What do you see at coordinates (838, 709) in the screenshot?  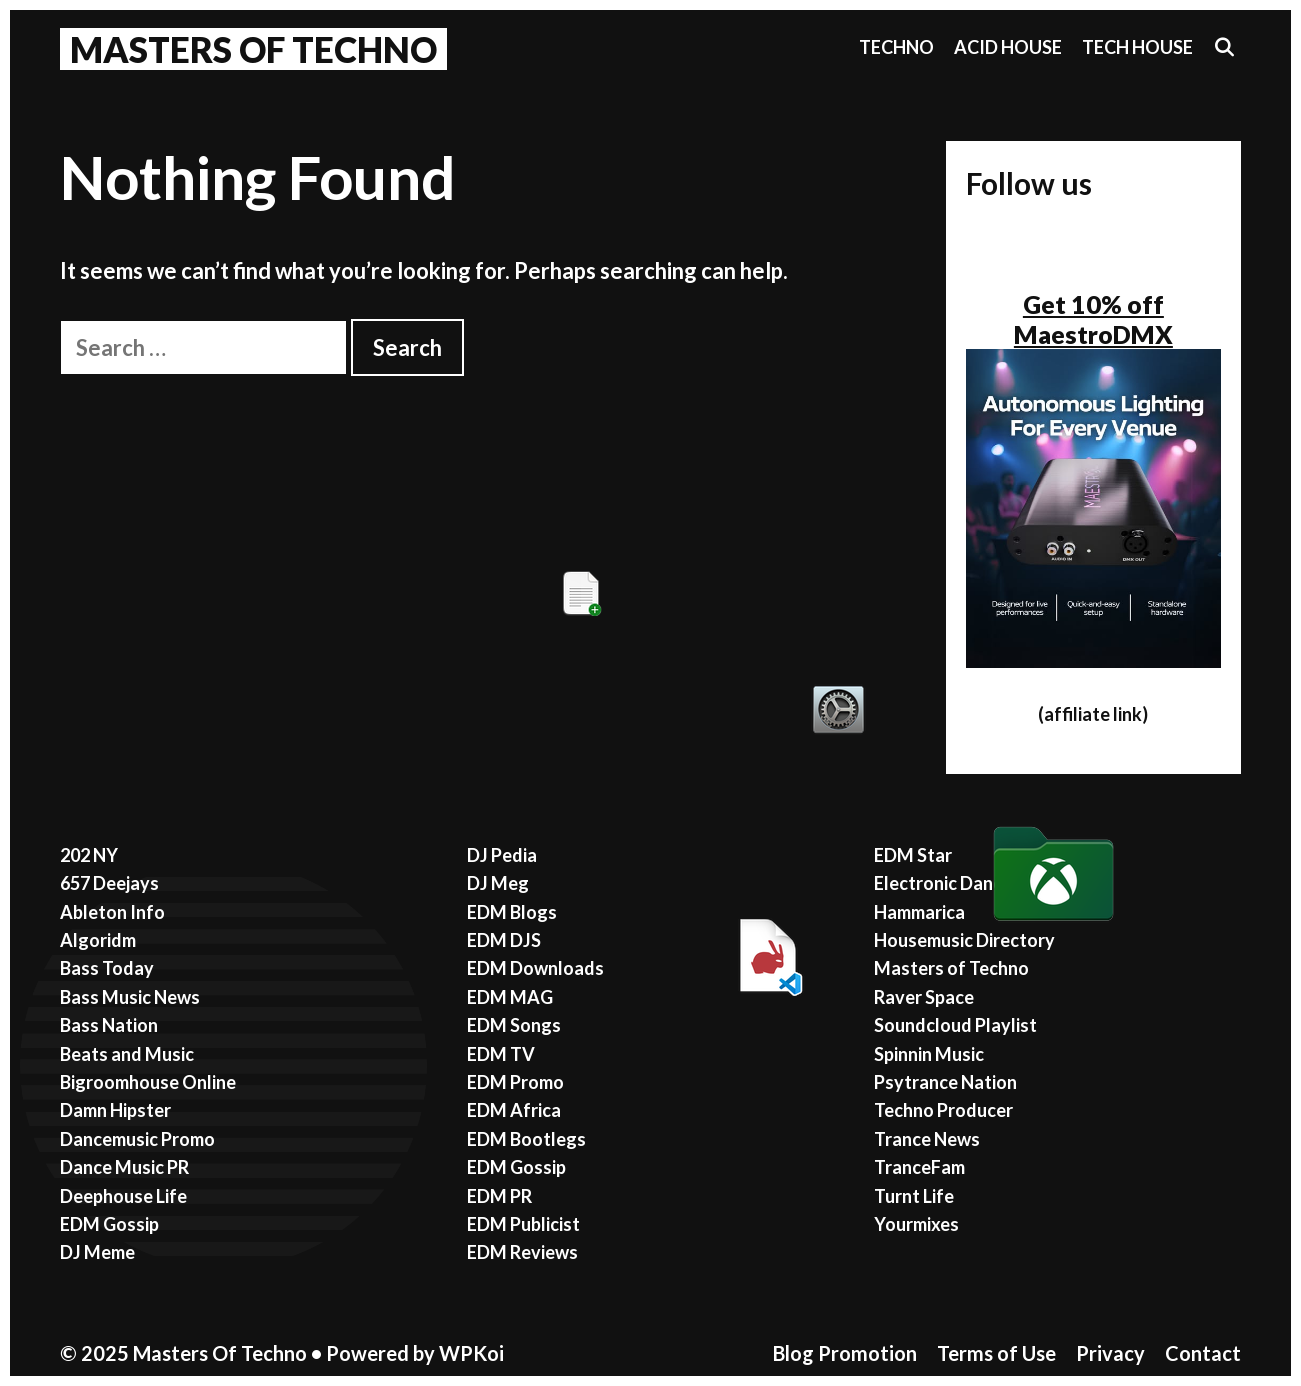 I see `access advertising and privacy settings` at bounding box center [838, 709].